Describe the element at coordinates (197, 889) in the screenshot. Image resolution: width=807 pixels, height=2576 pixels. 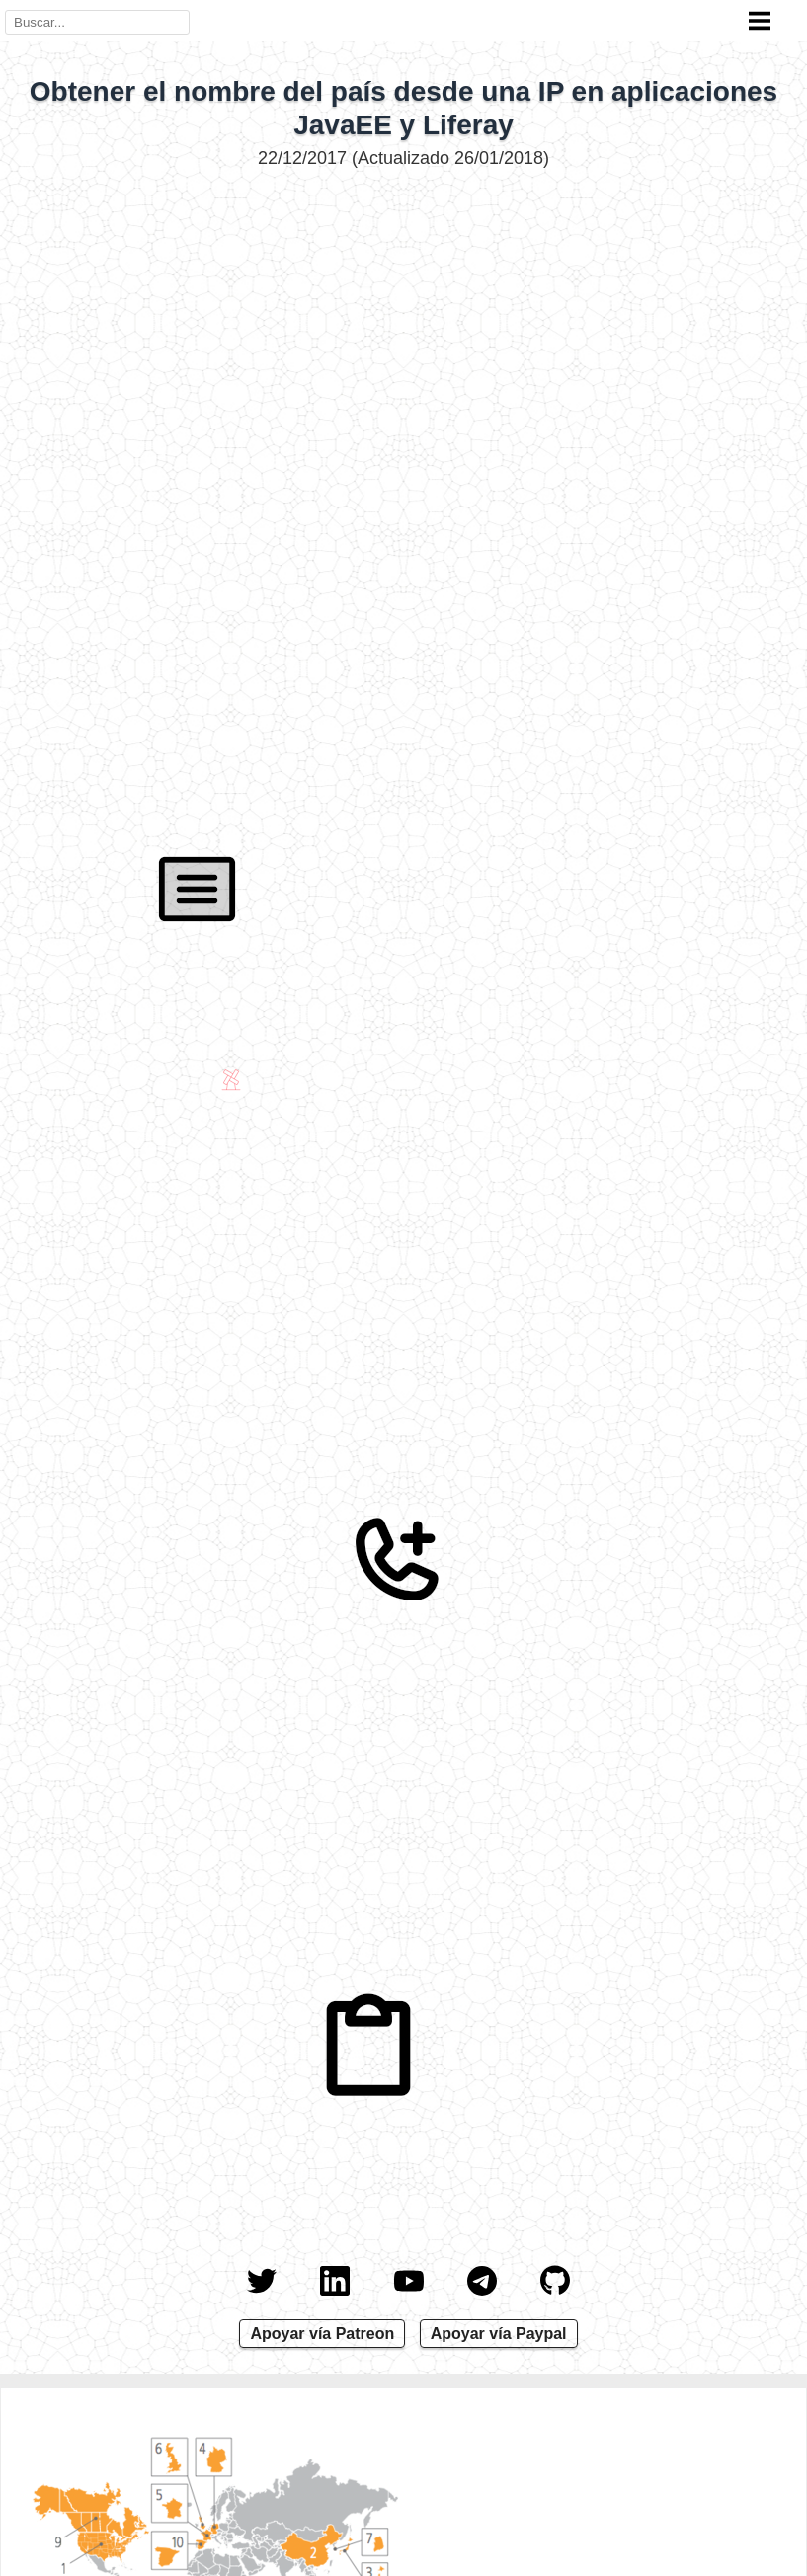
I see `view article or document content` at that location.